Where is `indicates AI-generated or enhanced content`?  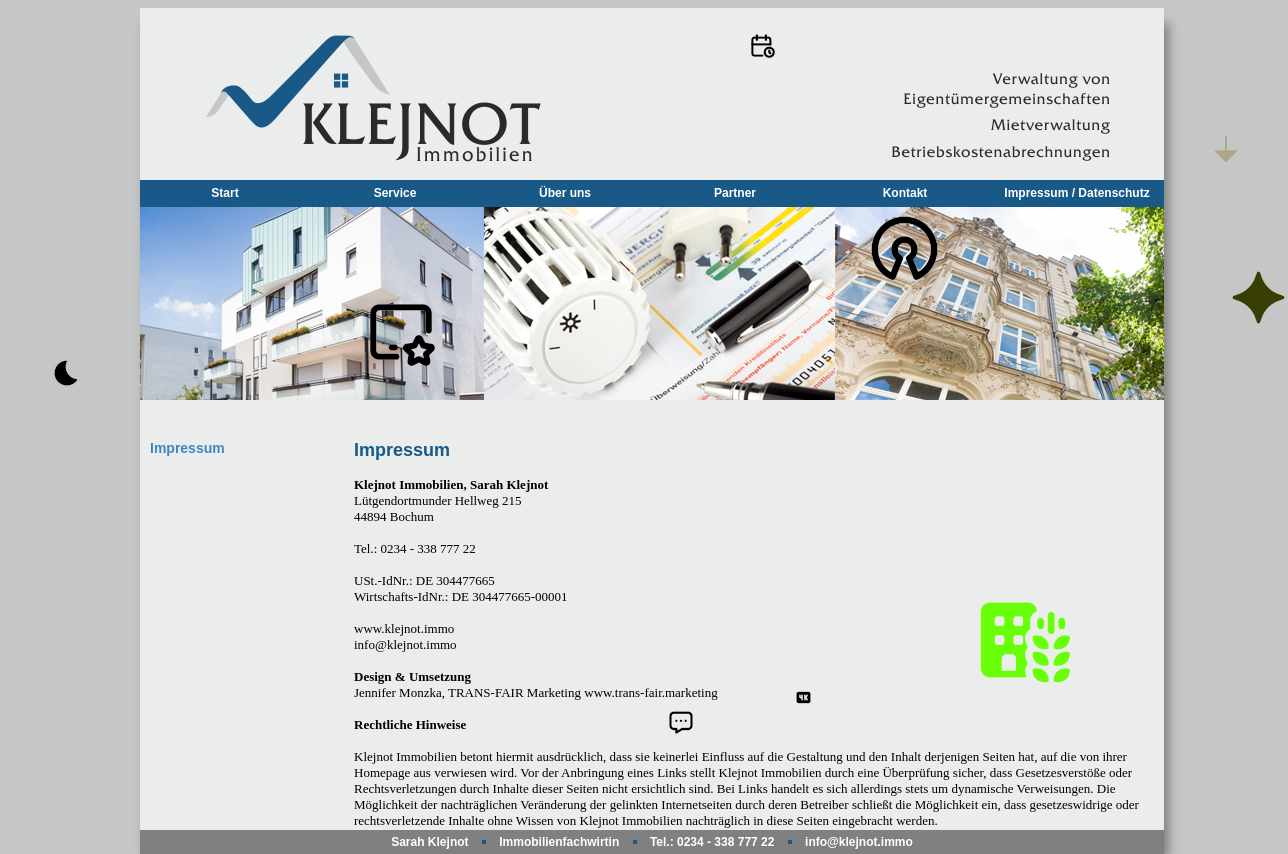 indicates AI-generated or enhanced content is located at coordinates (1258, 297).